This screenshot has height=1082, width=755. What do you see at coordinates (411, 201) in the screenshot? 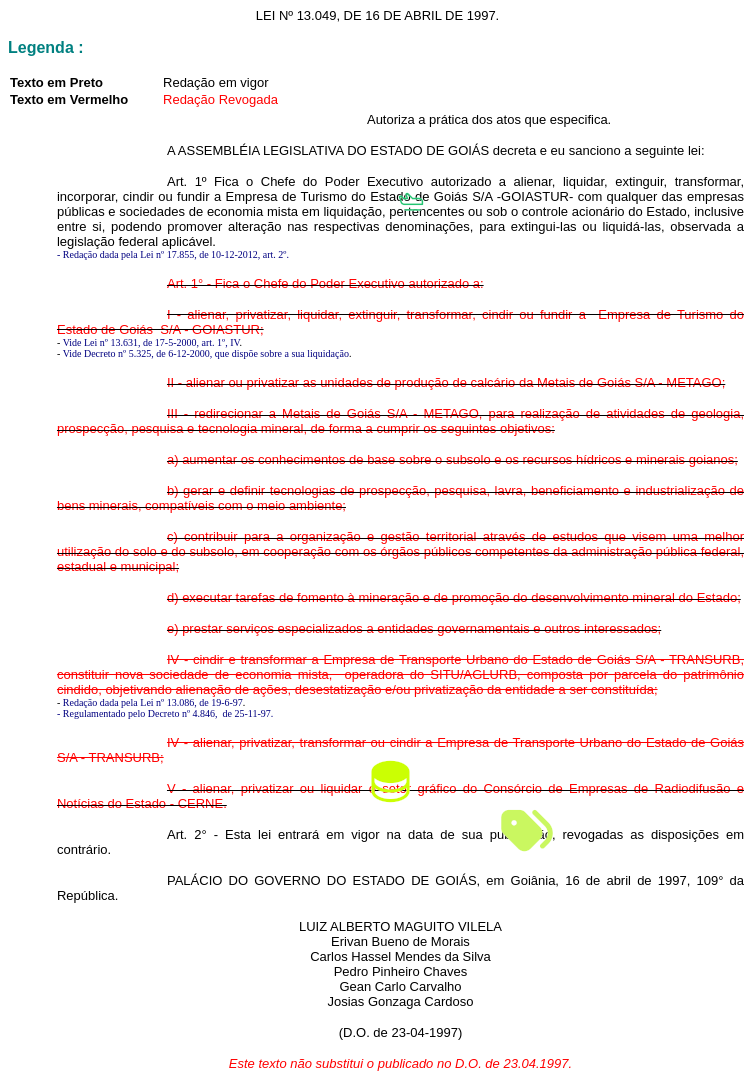
I see `flight status: in progress` at bounding box center [411, 201].